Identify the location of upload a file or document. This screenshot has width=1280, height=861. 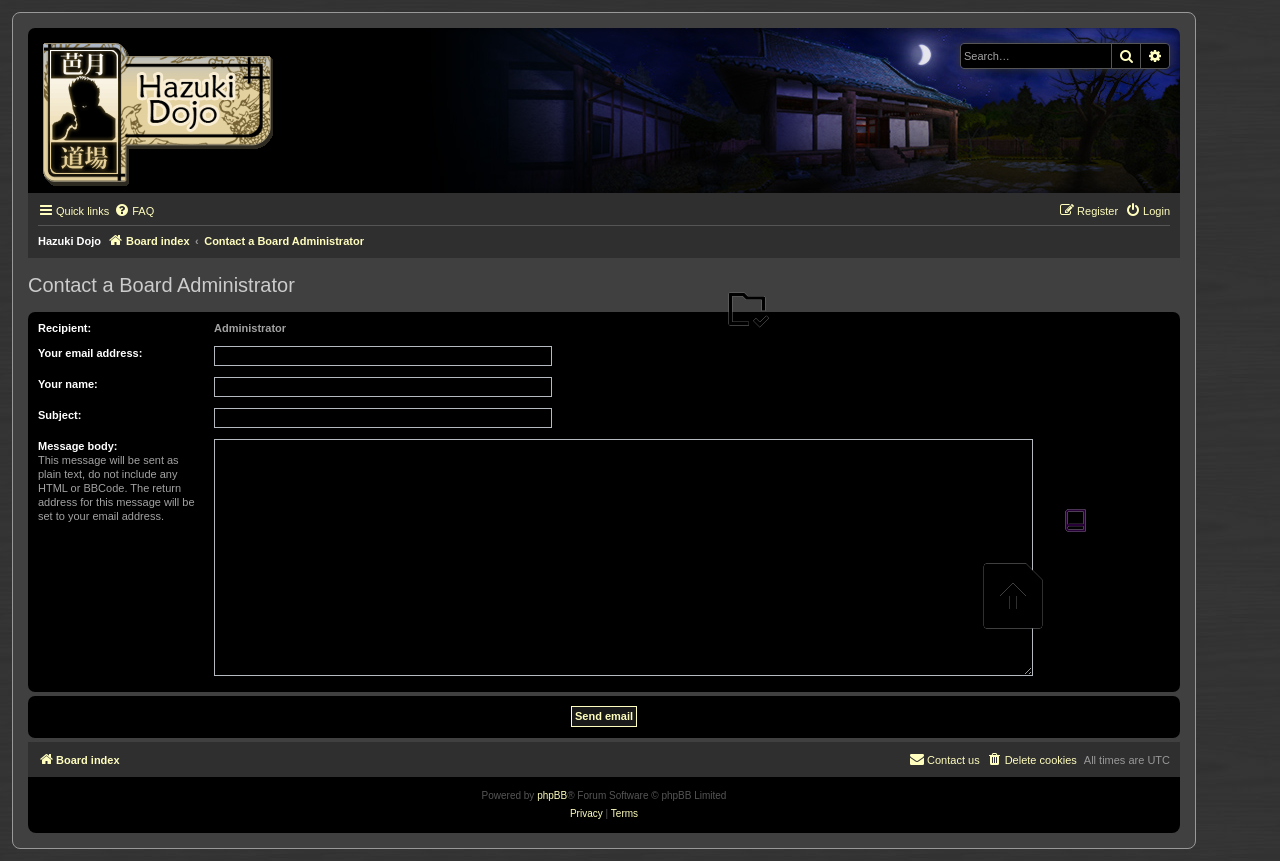
(1013, 596).